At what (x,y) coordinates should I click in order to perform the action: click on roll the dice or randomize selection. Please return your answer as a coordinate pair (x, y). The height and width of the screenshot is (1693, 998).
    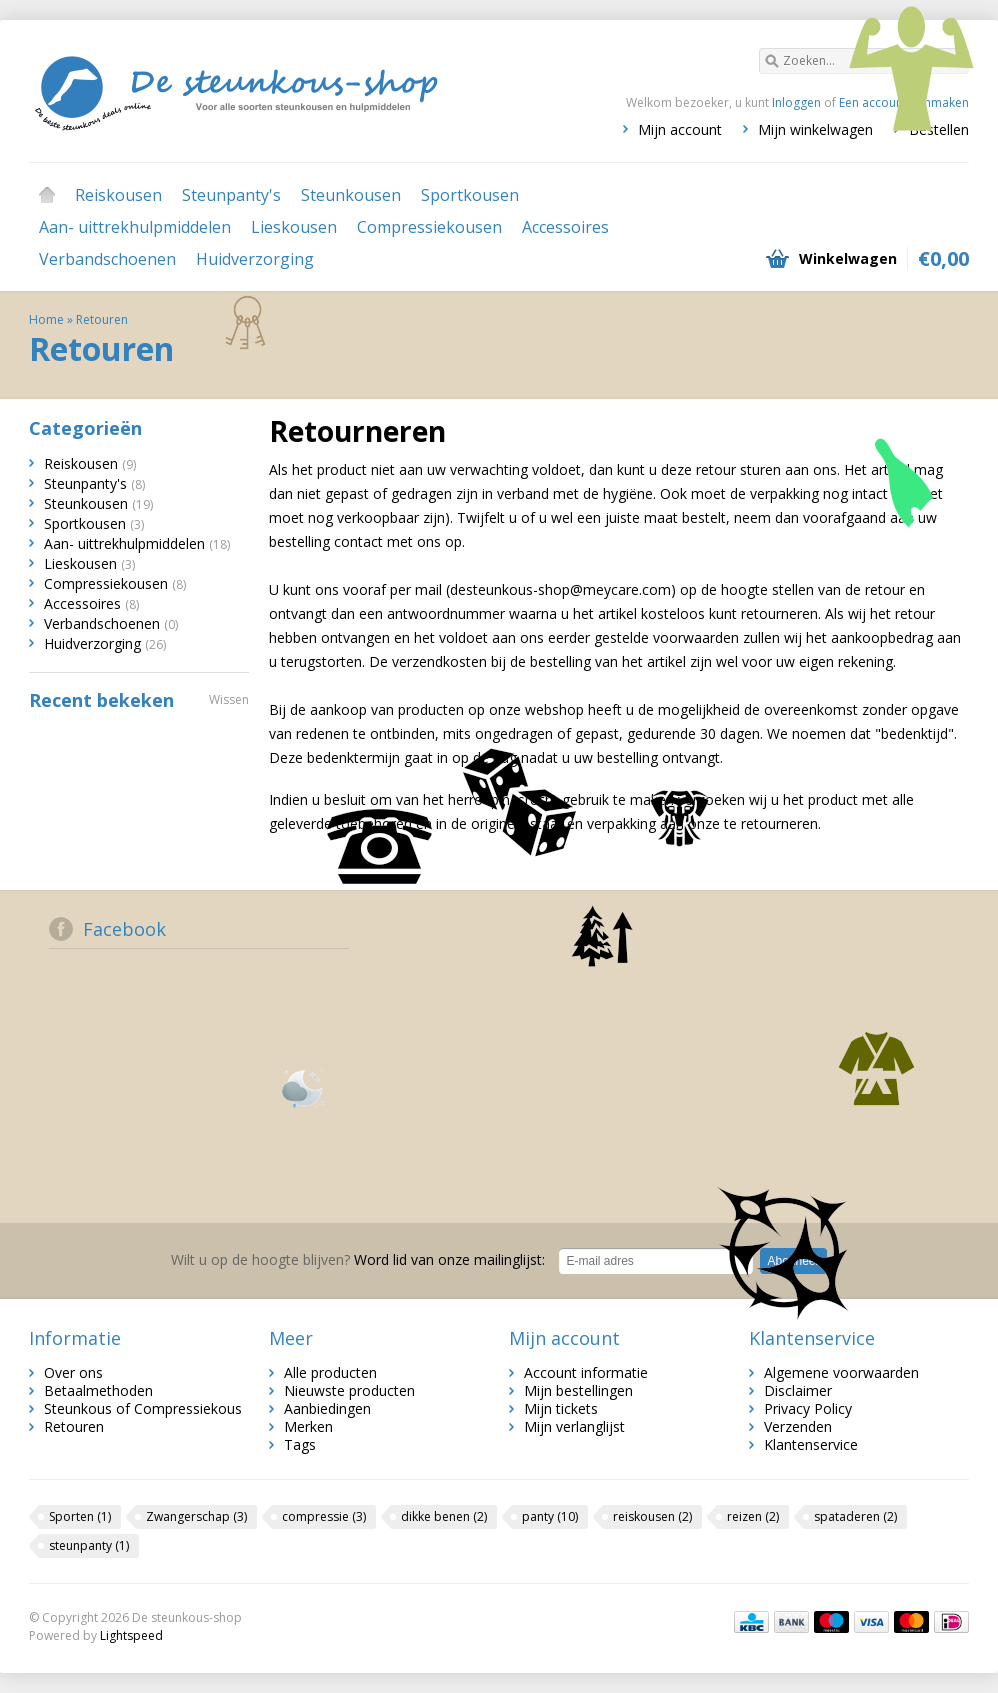
    Looking at the image, I should click on (519, 802).